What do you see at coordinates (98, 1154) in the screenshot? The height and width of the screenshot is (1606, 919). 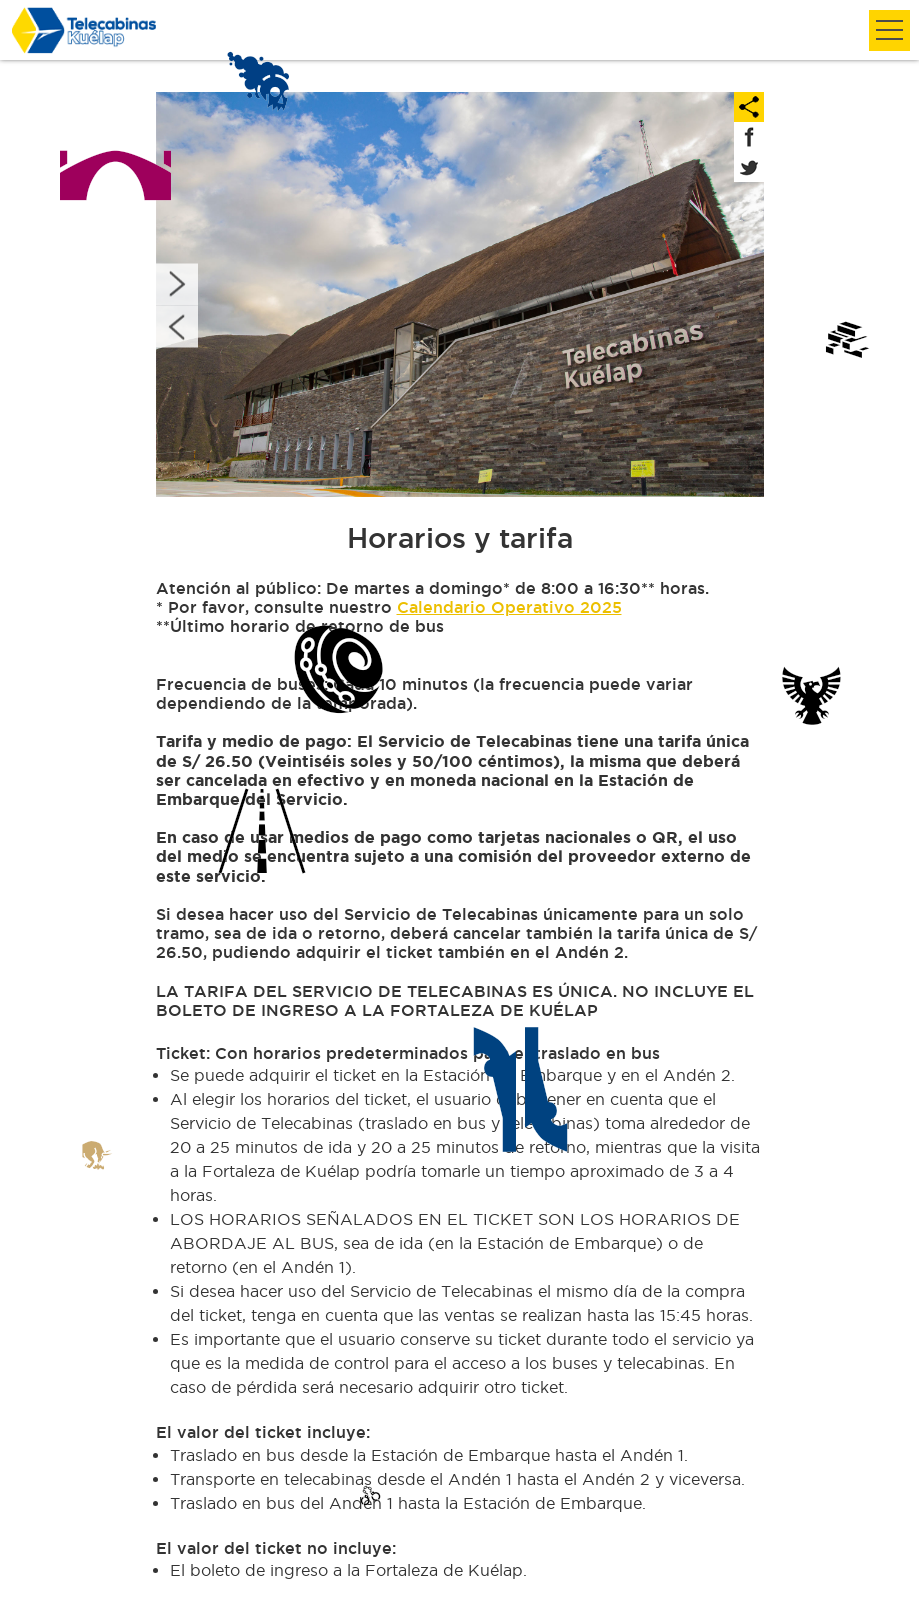 I see `wall street or stock market bull symbol` at bounding box center [98, 1154].